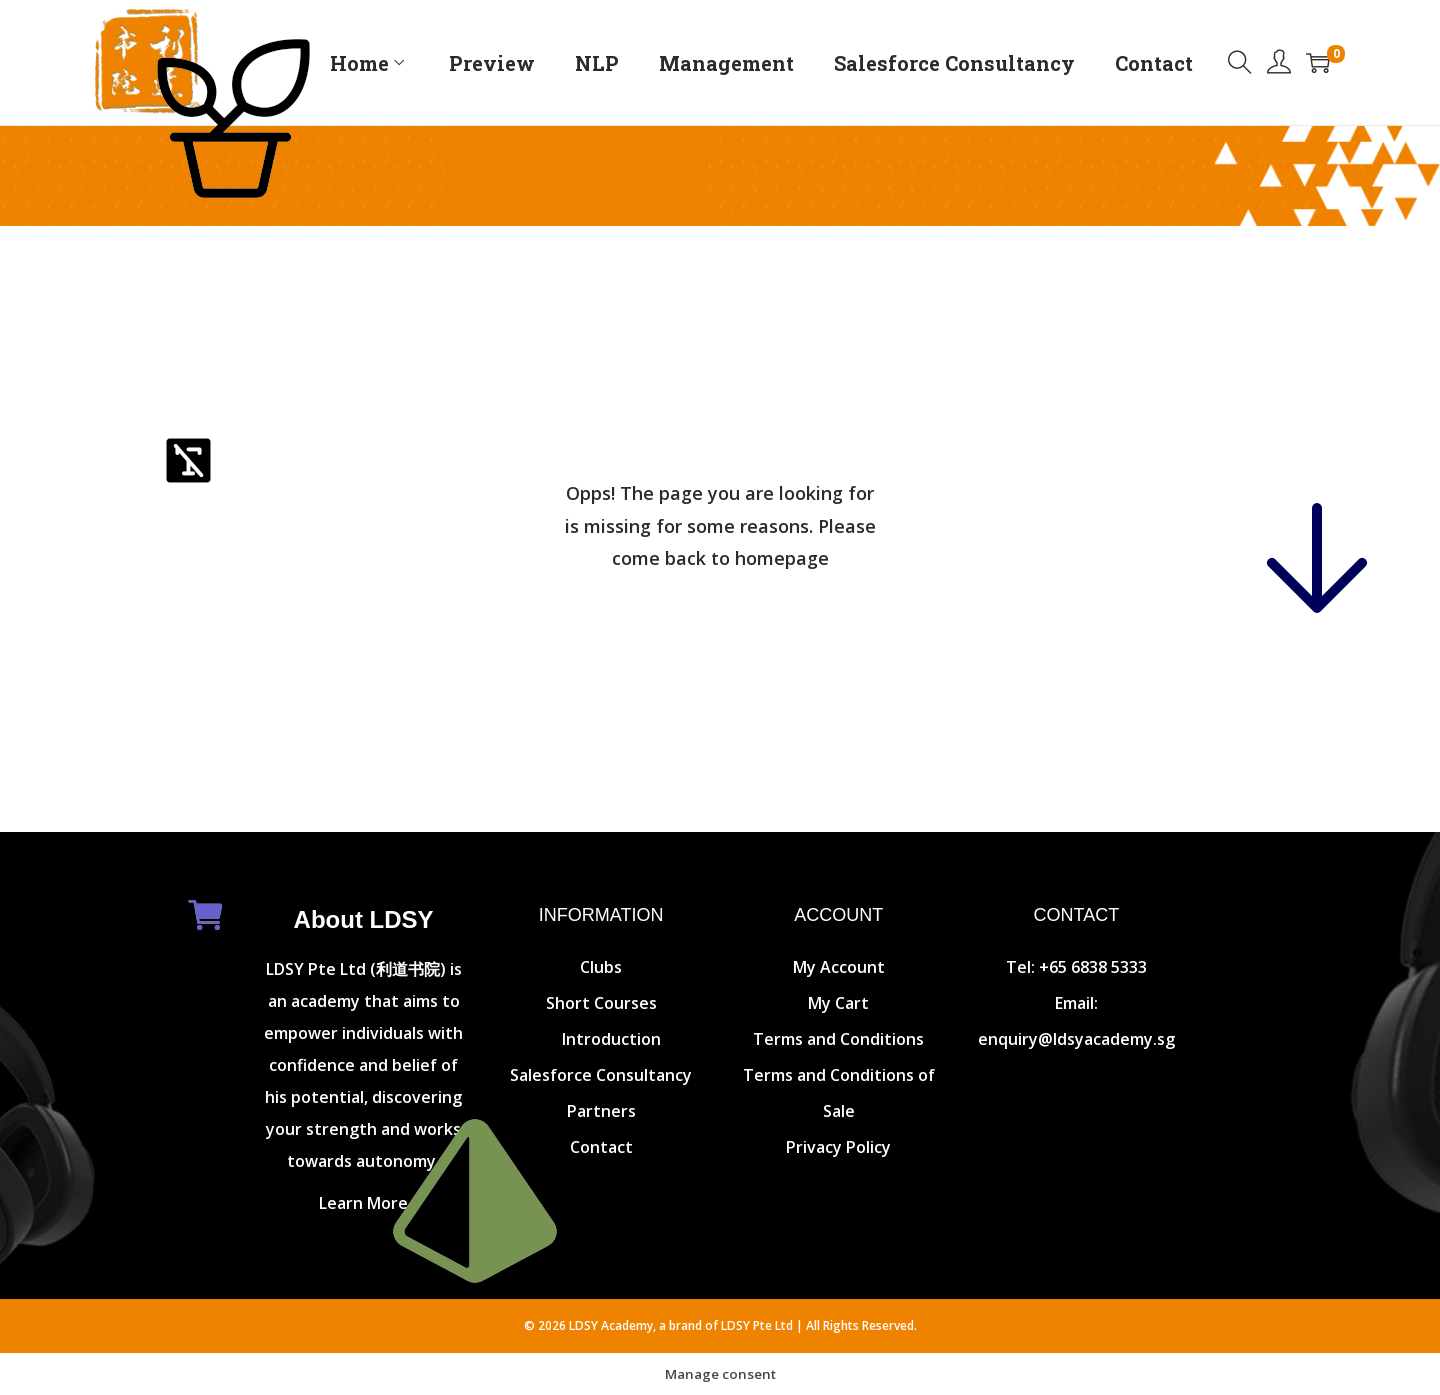  Describe the element at coordinates (230, 118) in the screenshot. I see `view or manage your garden plants` at that location.